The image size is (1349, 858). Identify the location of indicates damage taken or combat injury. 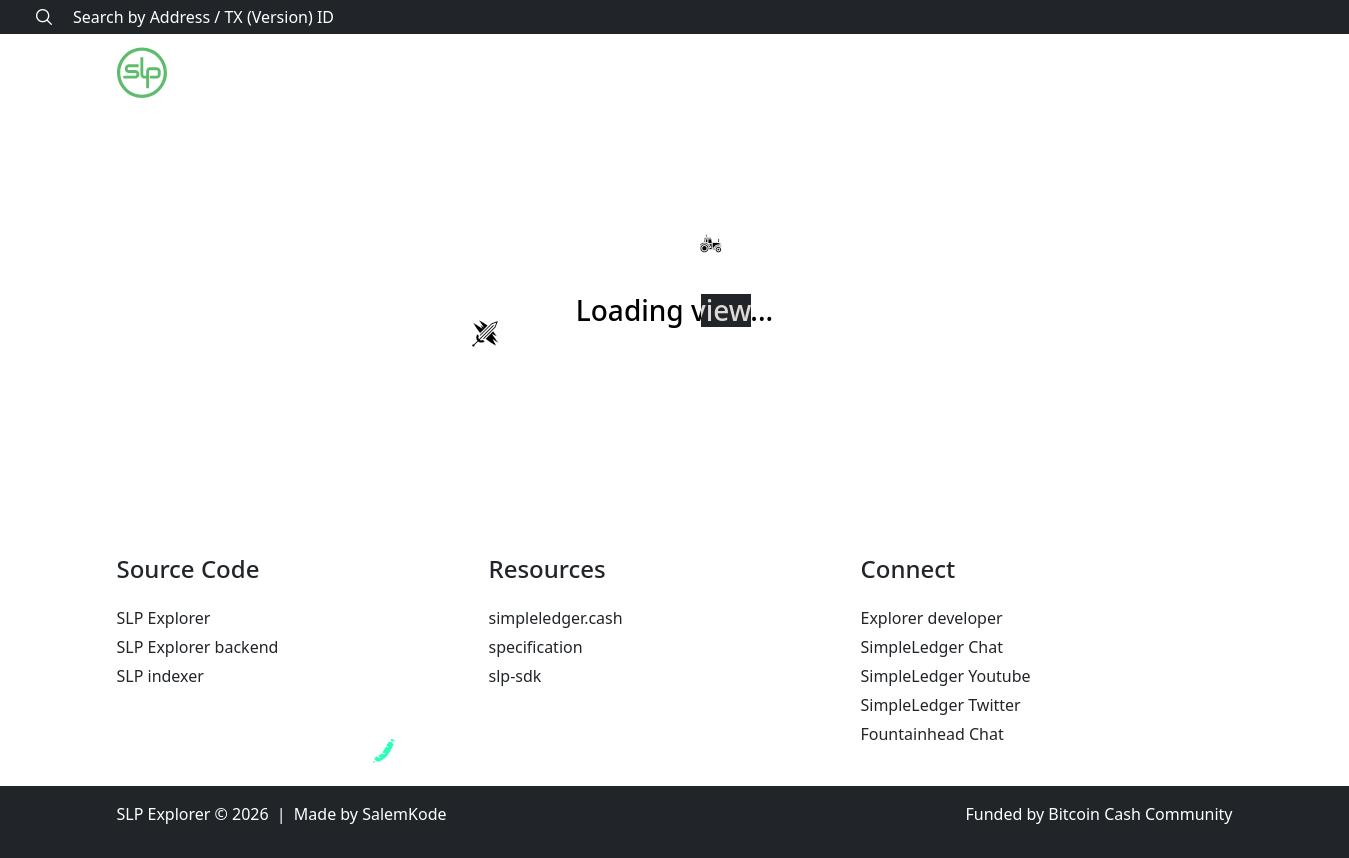
(485, 334).